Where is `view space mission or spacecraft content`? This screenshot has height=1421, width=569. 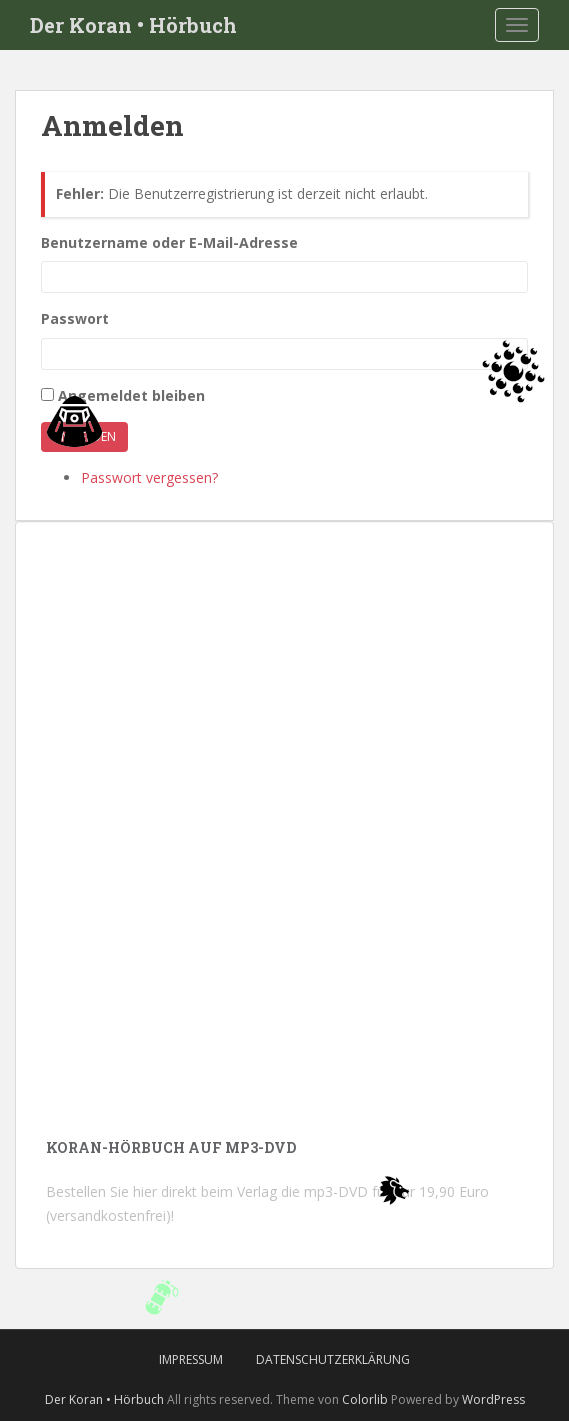
view space mission or spacecraft content is located at coordinates (74, 421).